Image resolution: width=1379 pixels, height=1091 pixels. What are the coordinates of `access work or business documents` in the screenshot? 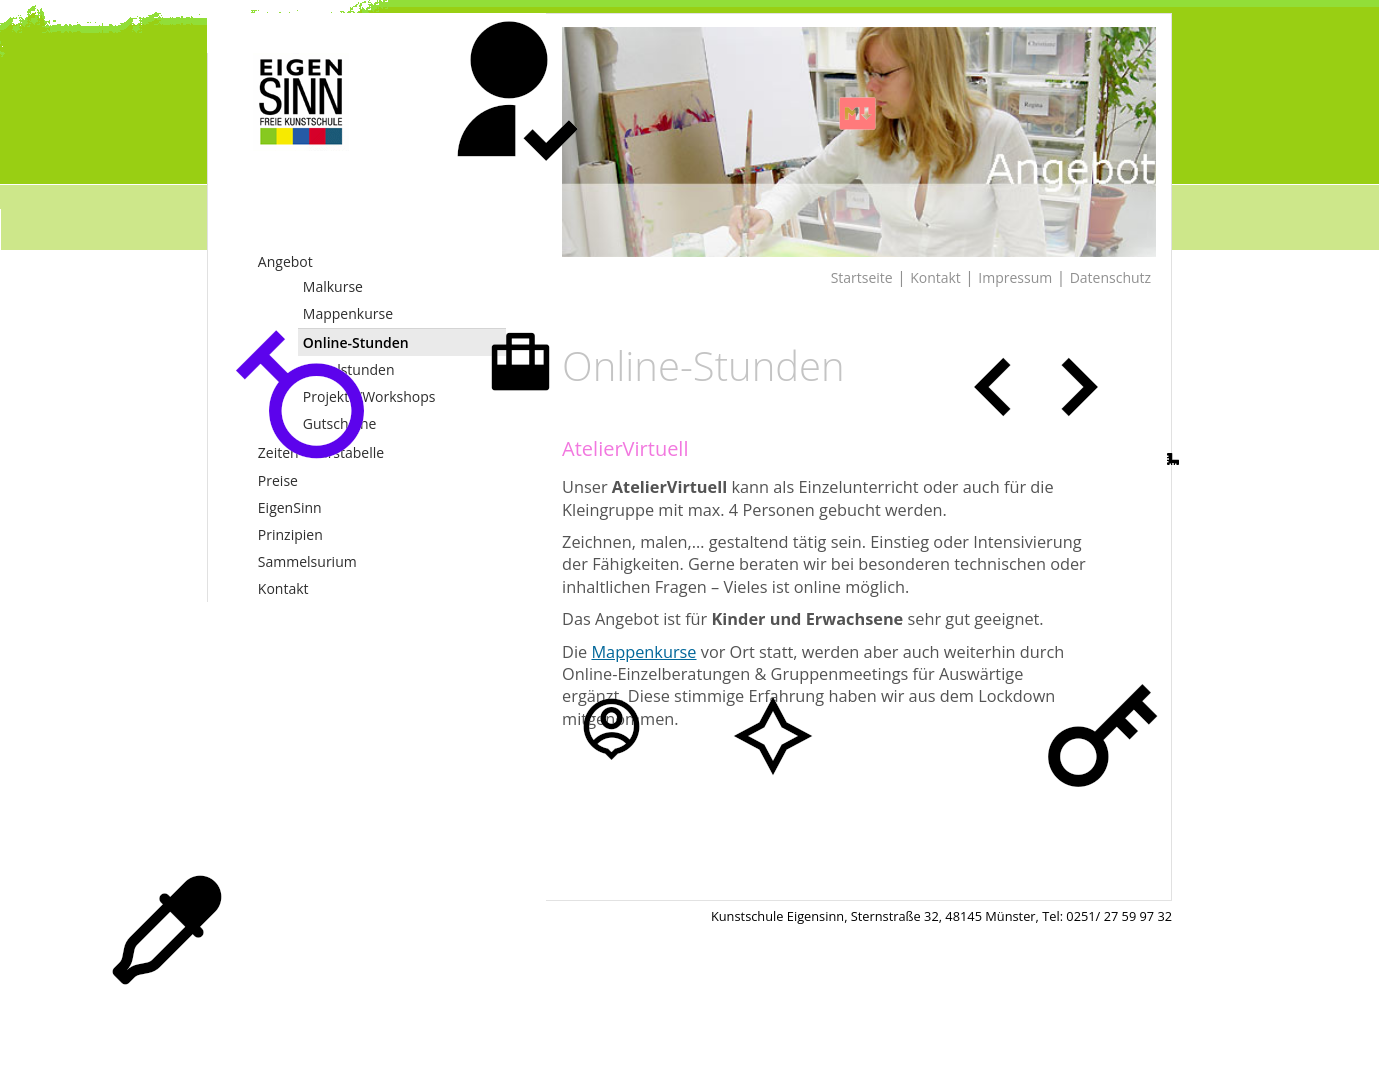 It's located at (520, 364).